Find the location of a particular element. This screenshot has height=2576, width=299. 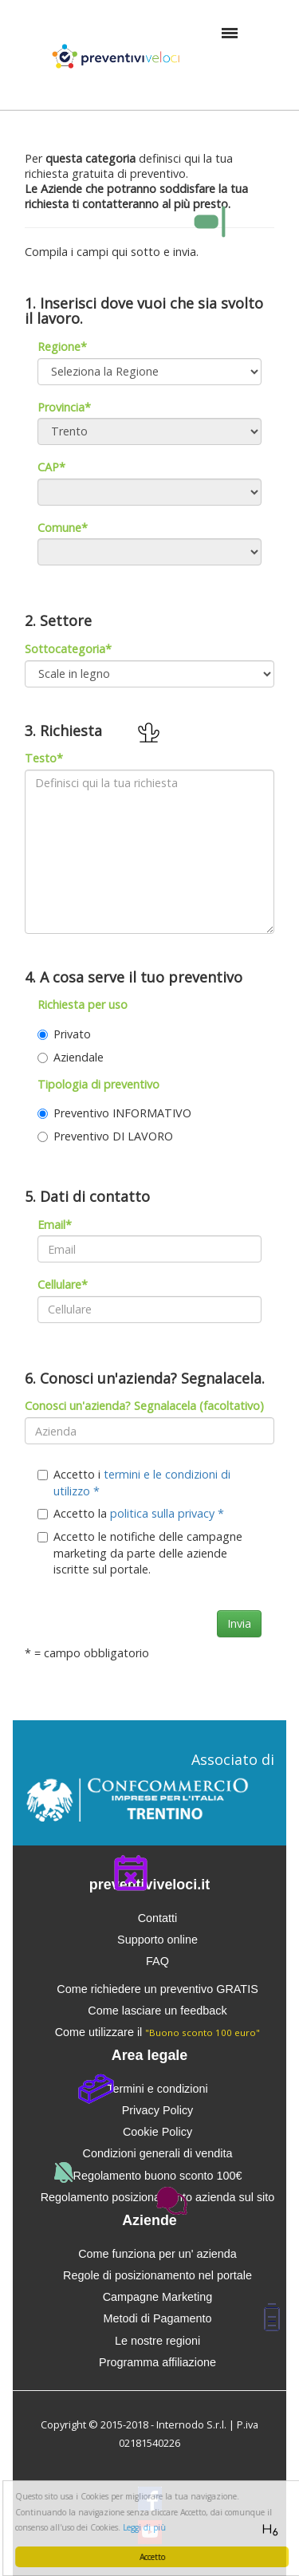

cancel or delete a scheduled event is located at coordinates (131, 1874).